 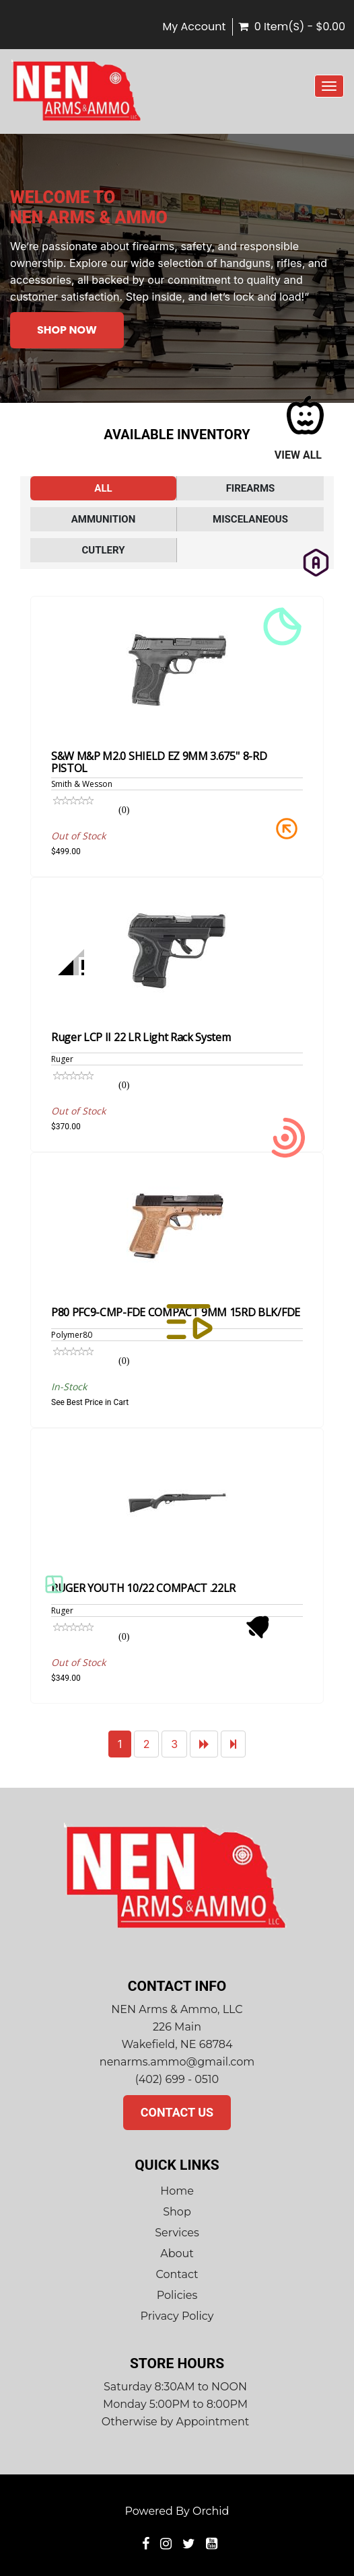 I want to click on add a sticker to your message, so click(x=282, y=626).